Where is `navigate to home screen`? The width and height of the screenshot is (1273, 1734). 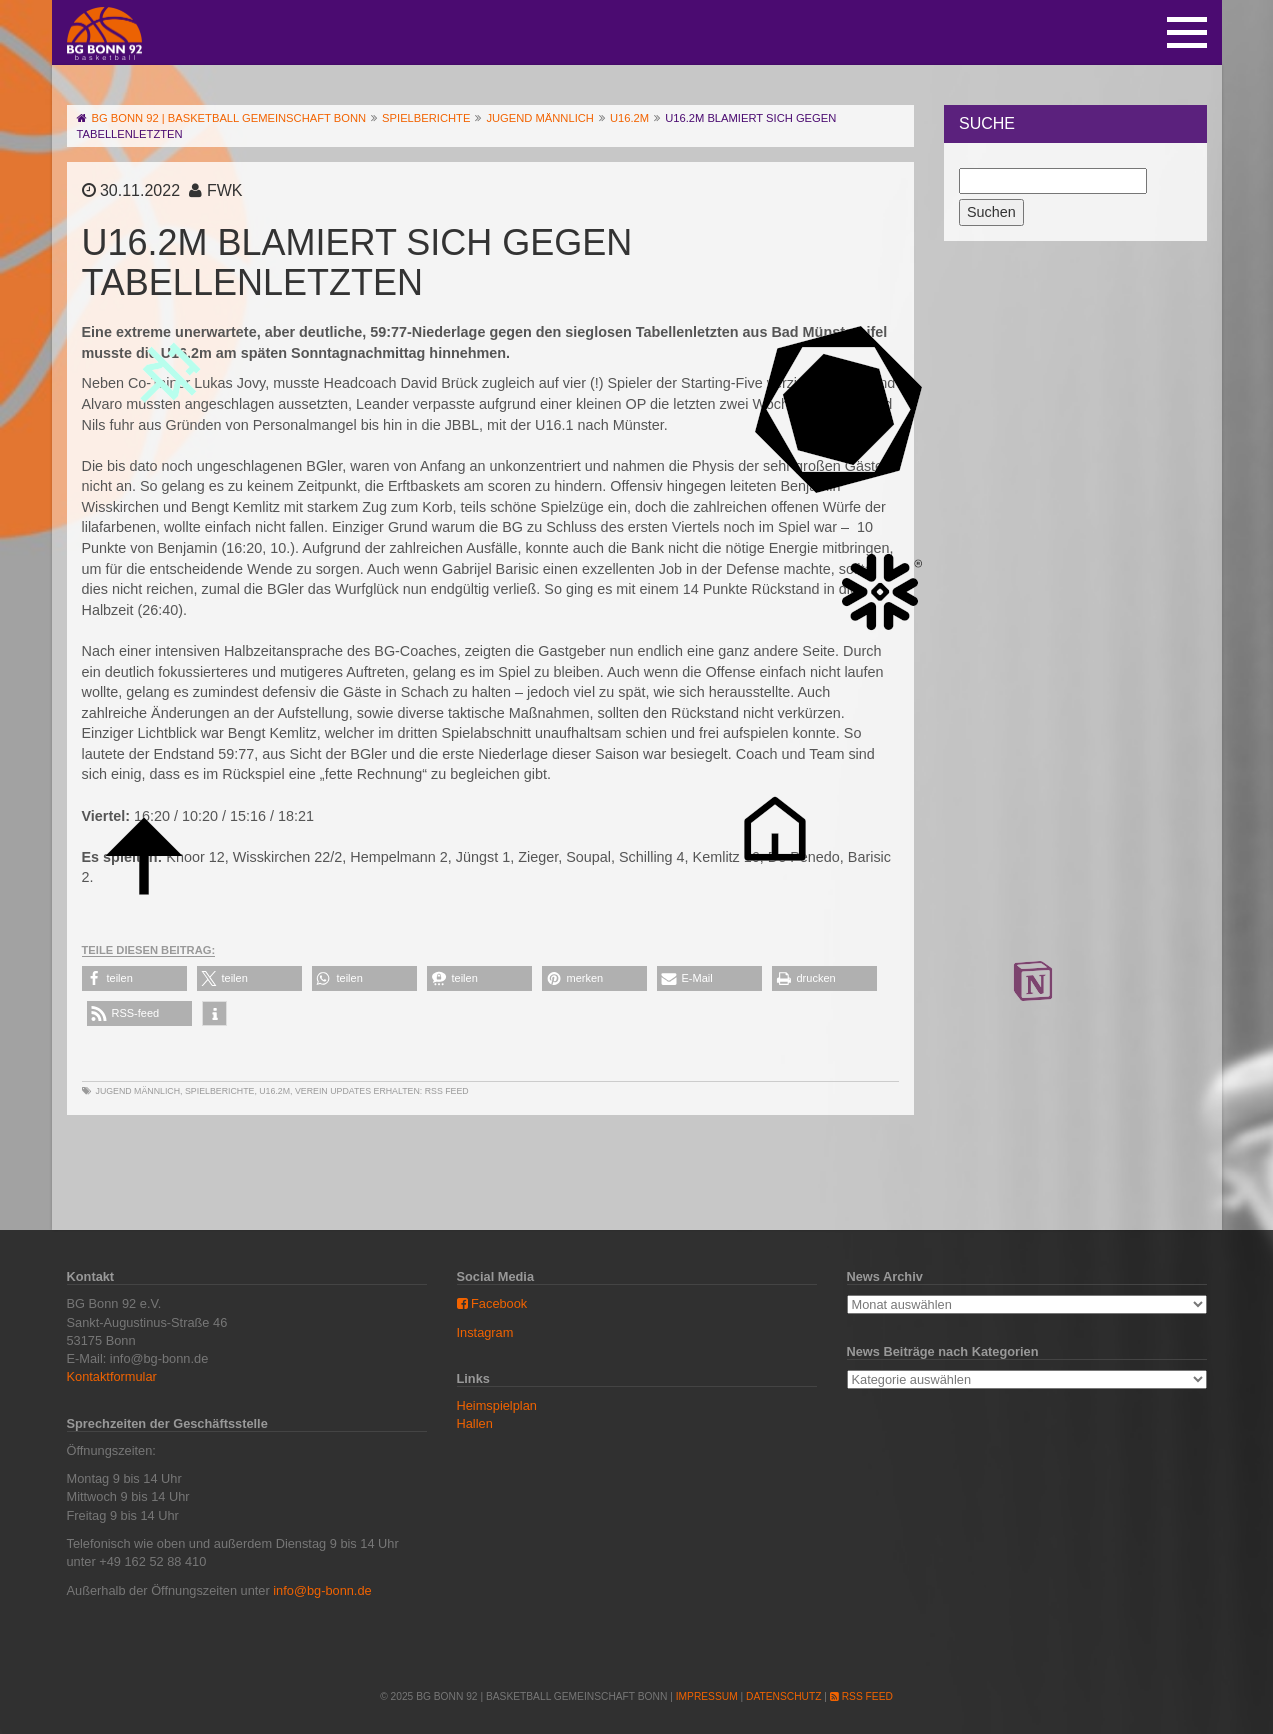
navigate to home screen is located at coordinates (775, 830).